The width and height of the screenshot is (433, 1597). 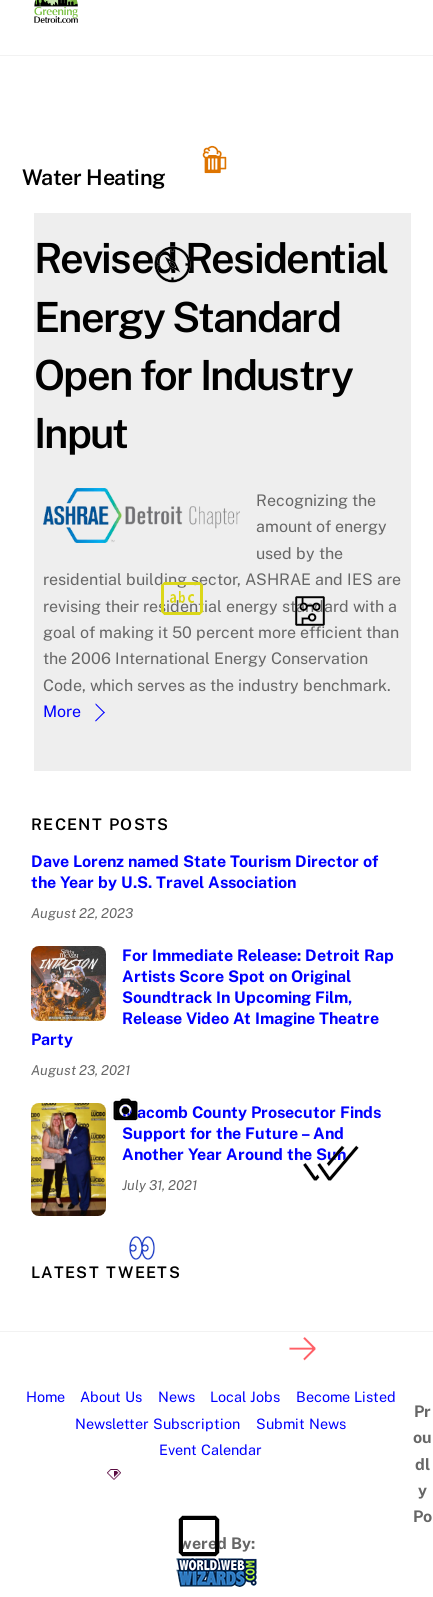 I want to click on open camera to take a photo, so click(x=125, y=1110).